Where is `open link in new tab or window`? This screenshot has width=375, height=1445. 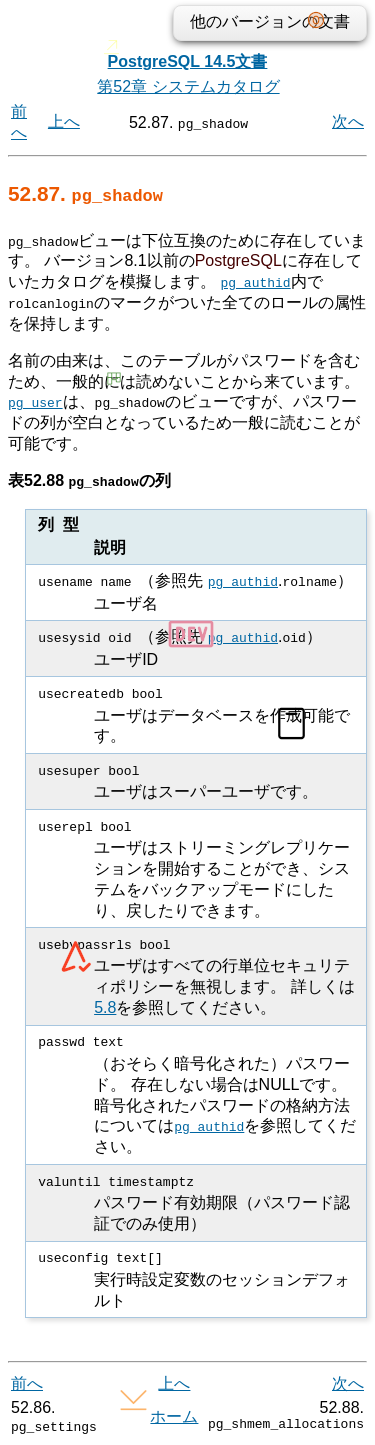 open link in new tab or window is located at coordinates (111, 46).